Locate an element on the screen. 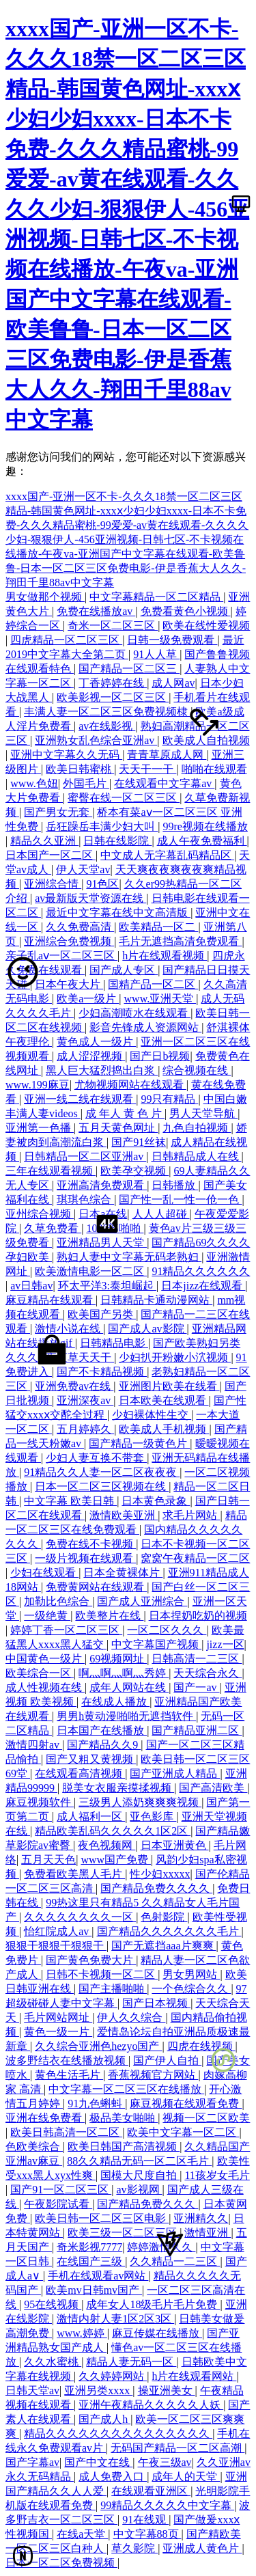  switch to desktop view is located at coordinates (241, 204).